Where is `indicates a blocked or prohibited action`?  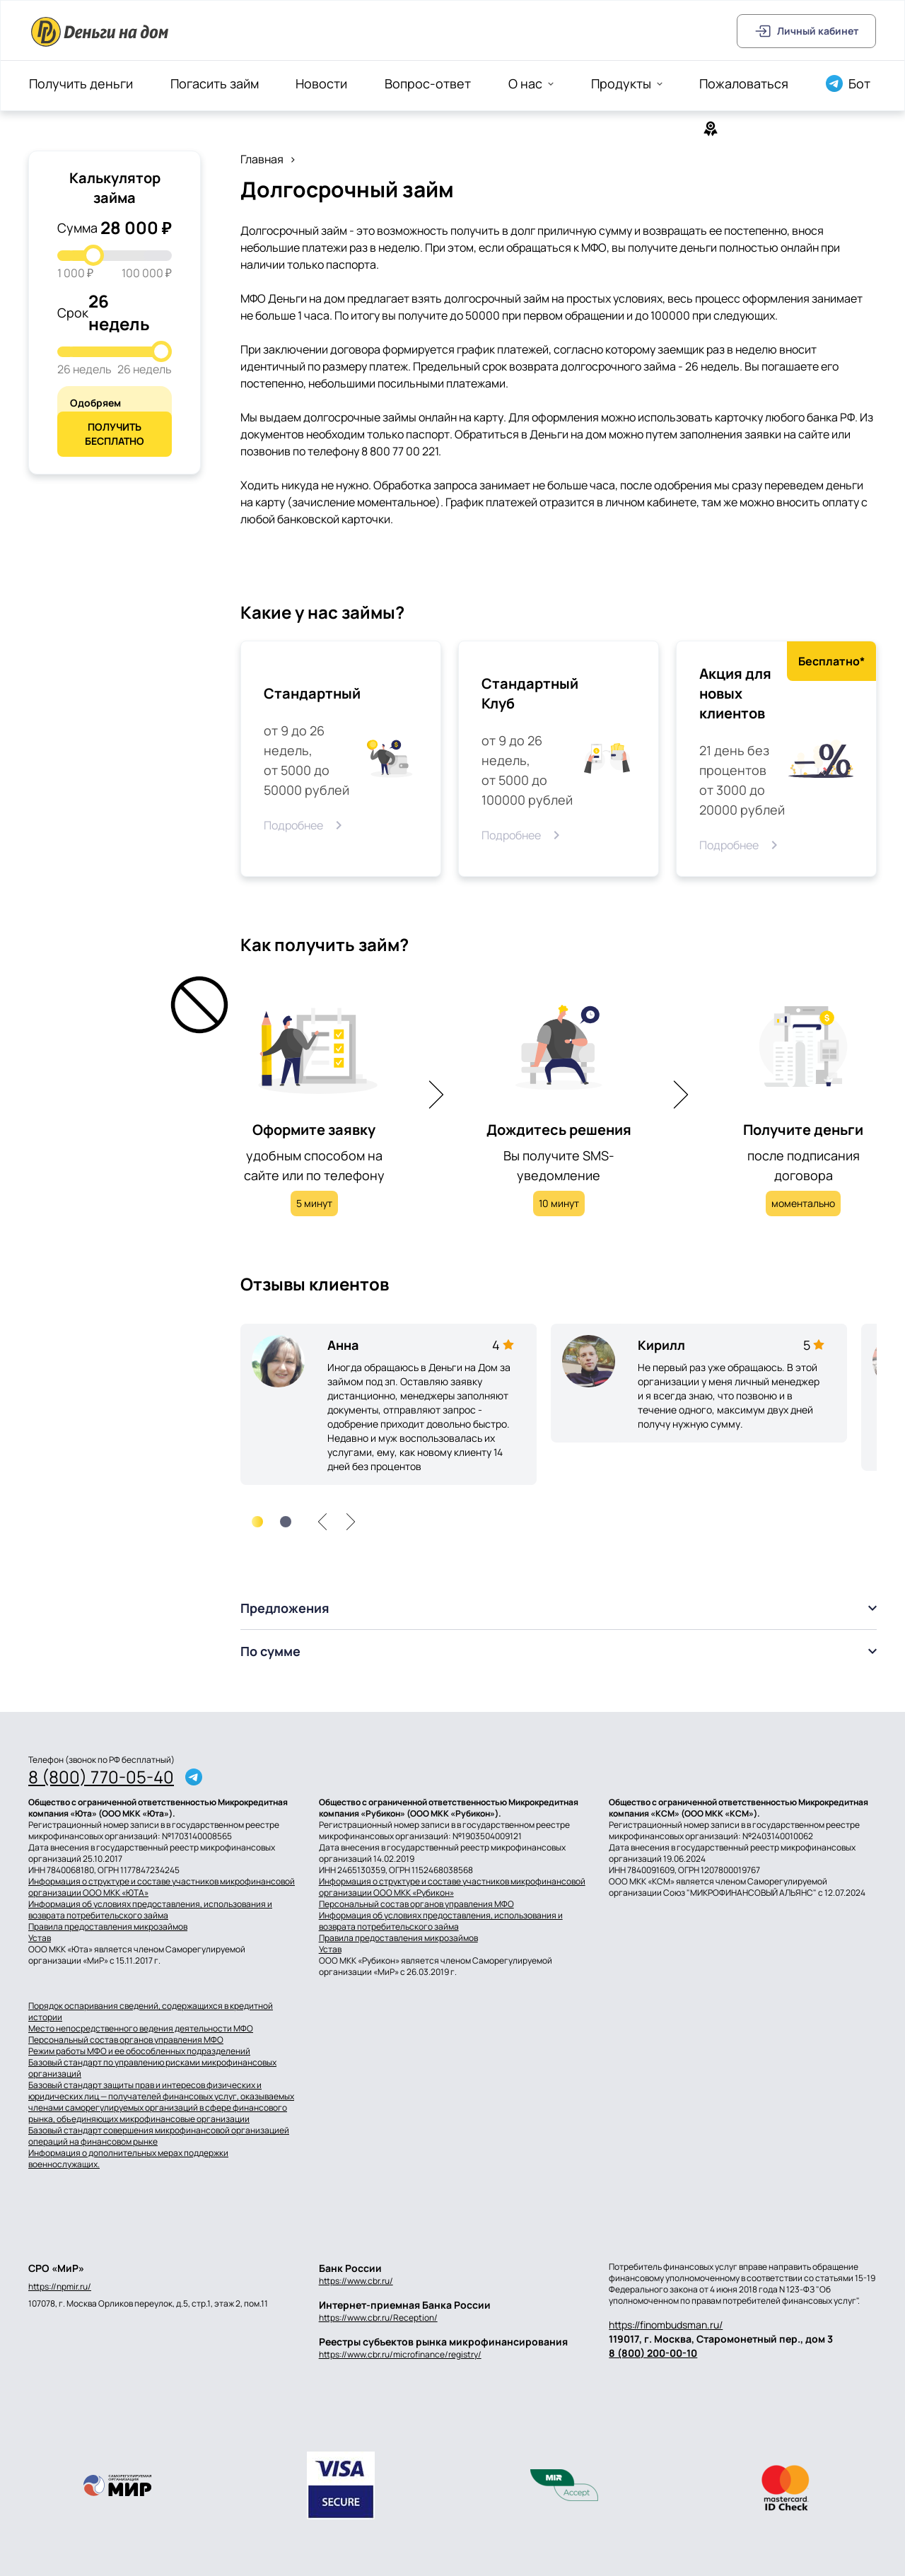 indicates a blocked or prohibited action is located at coordinates (199, 1005).